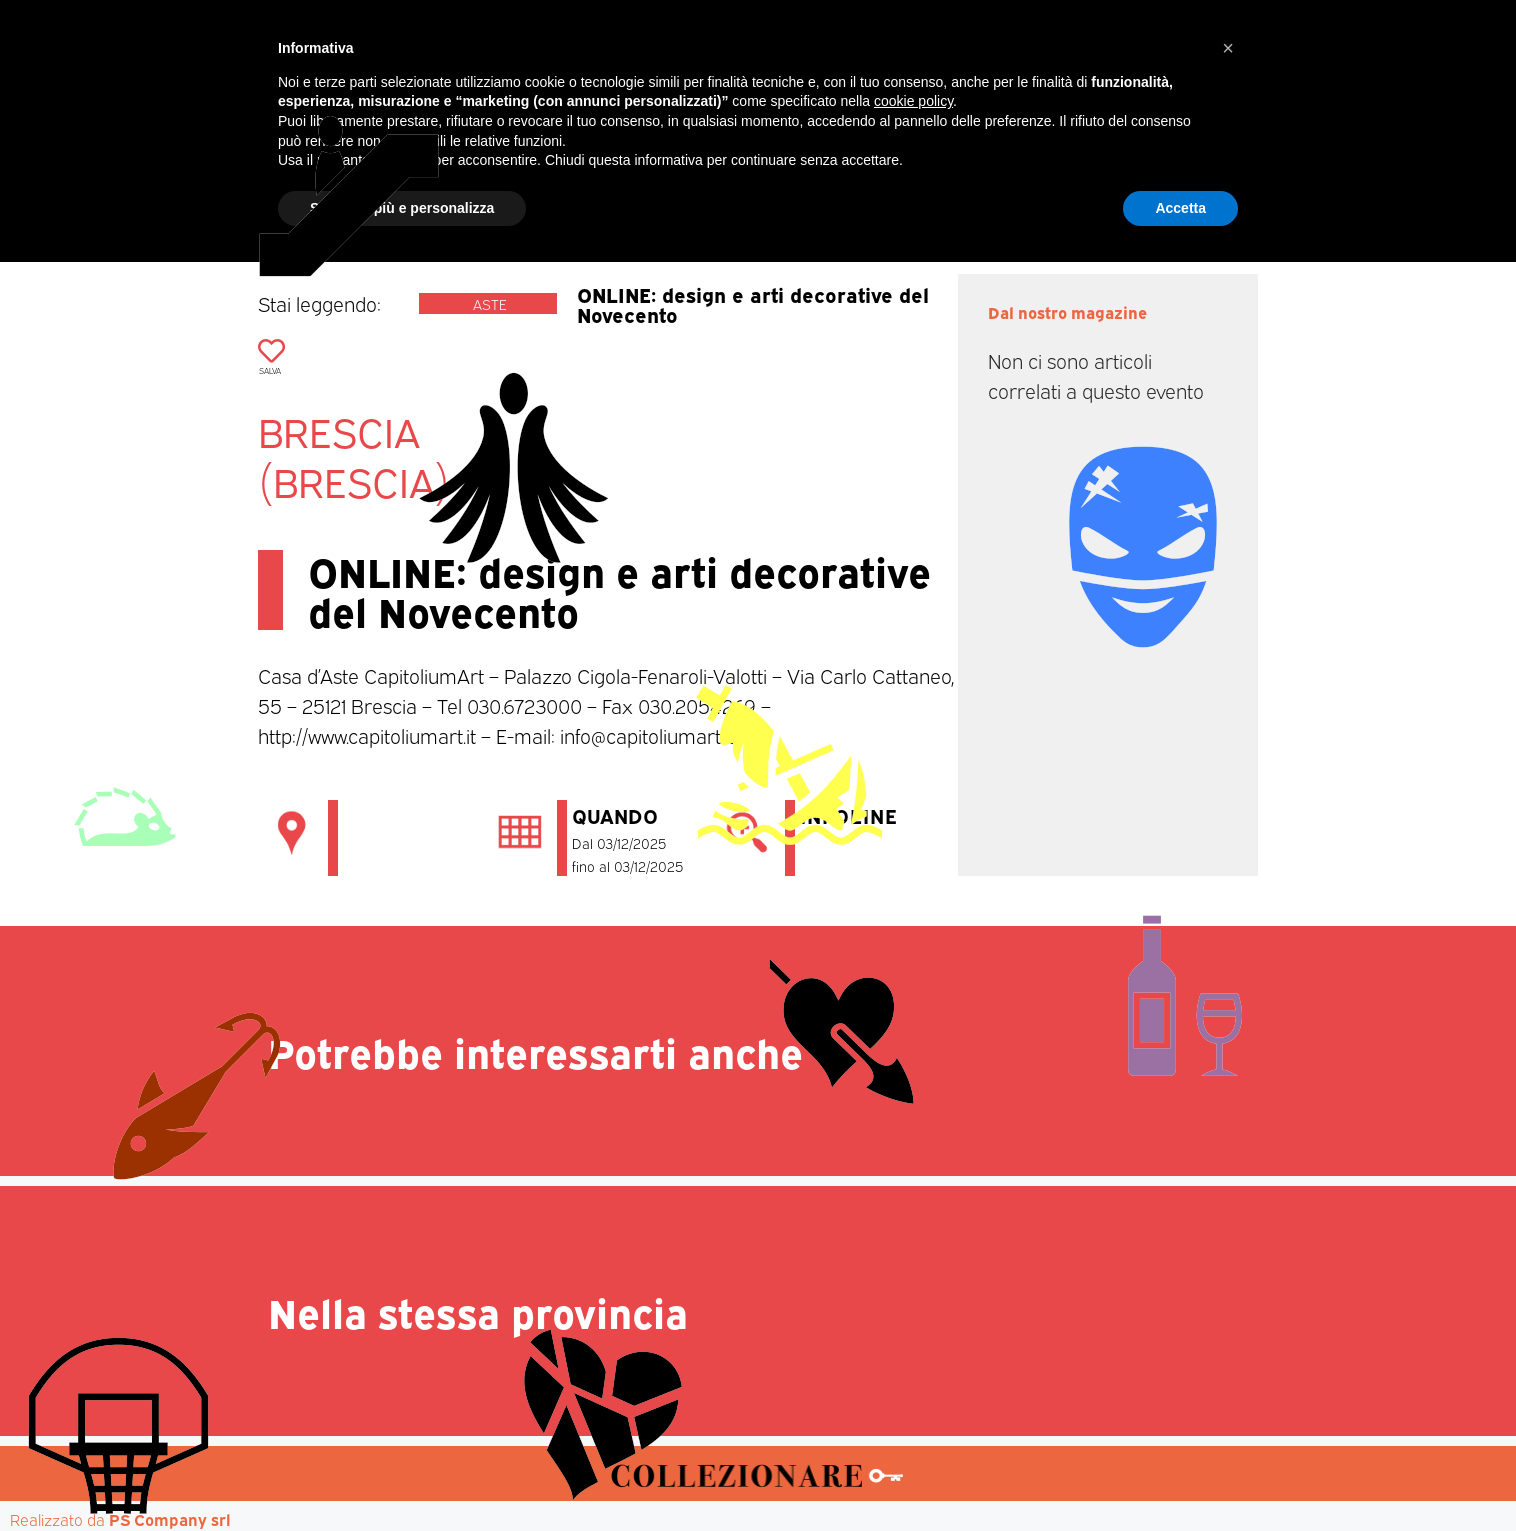  I want to click on indicates a match or romantic connection in a dating app, so click(842, 1031).